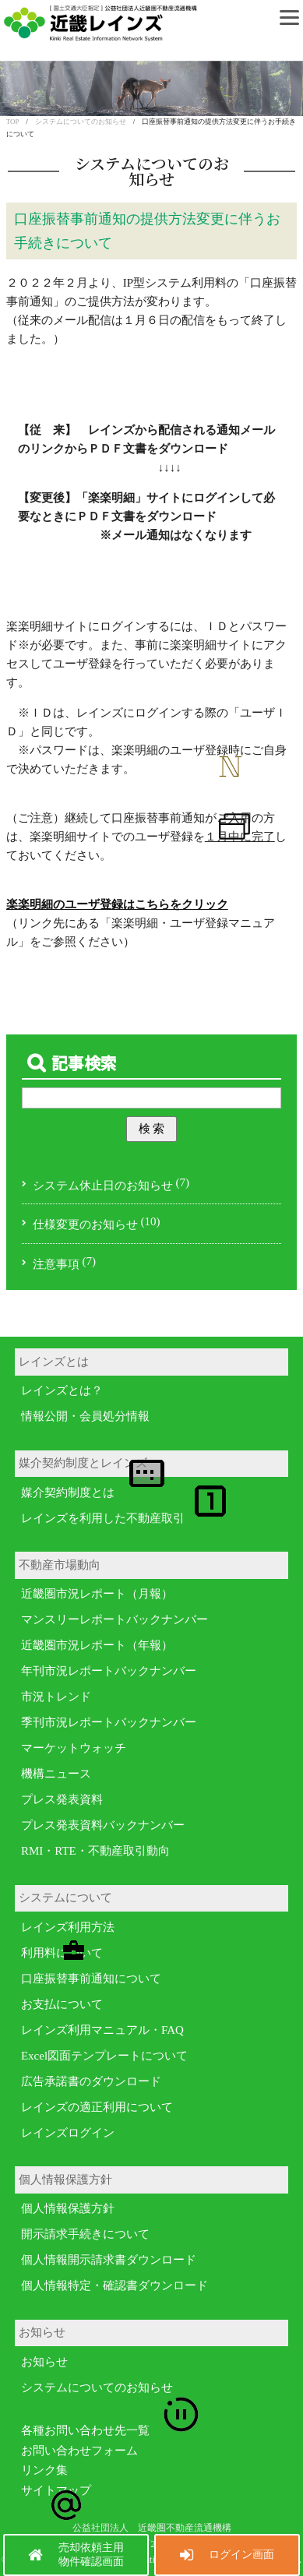  Describe the element at coordinates (73, 1950) in the screenshot. I see `access work or business tools` at that location.